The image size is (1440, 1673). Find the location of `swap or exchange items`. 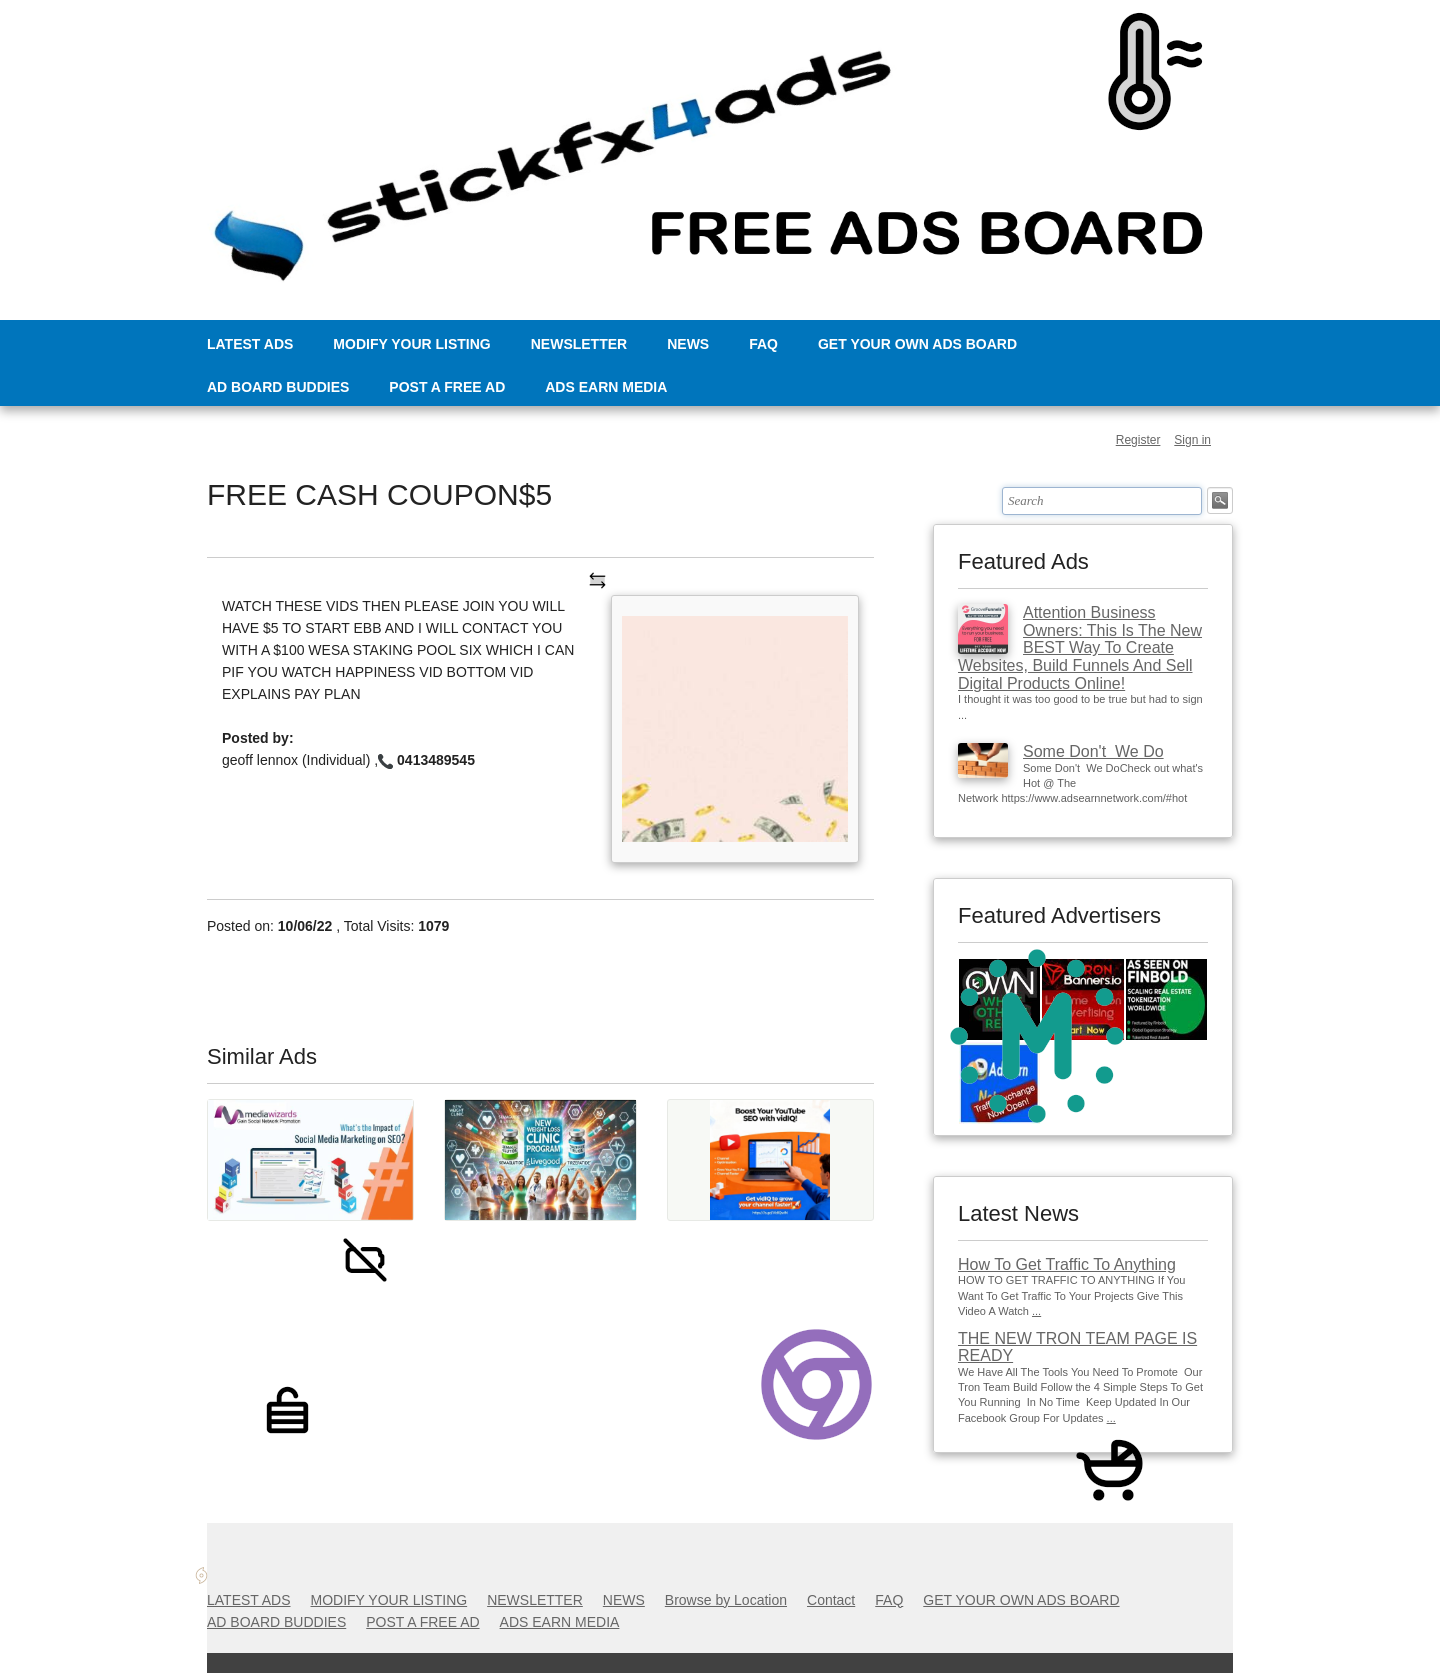

swap or exchange items is located at coordinates (597, 580).